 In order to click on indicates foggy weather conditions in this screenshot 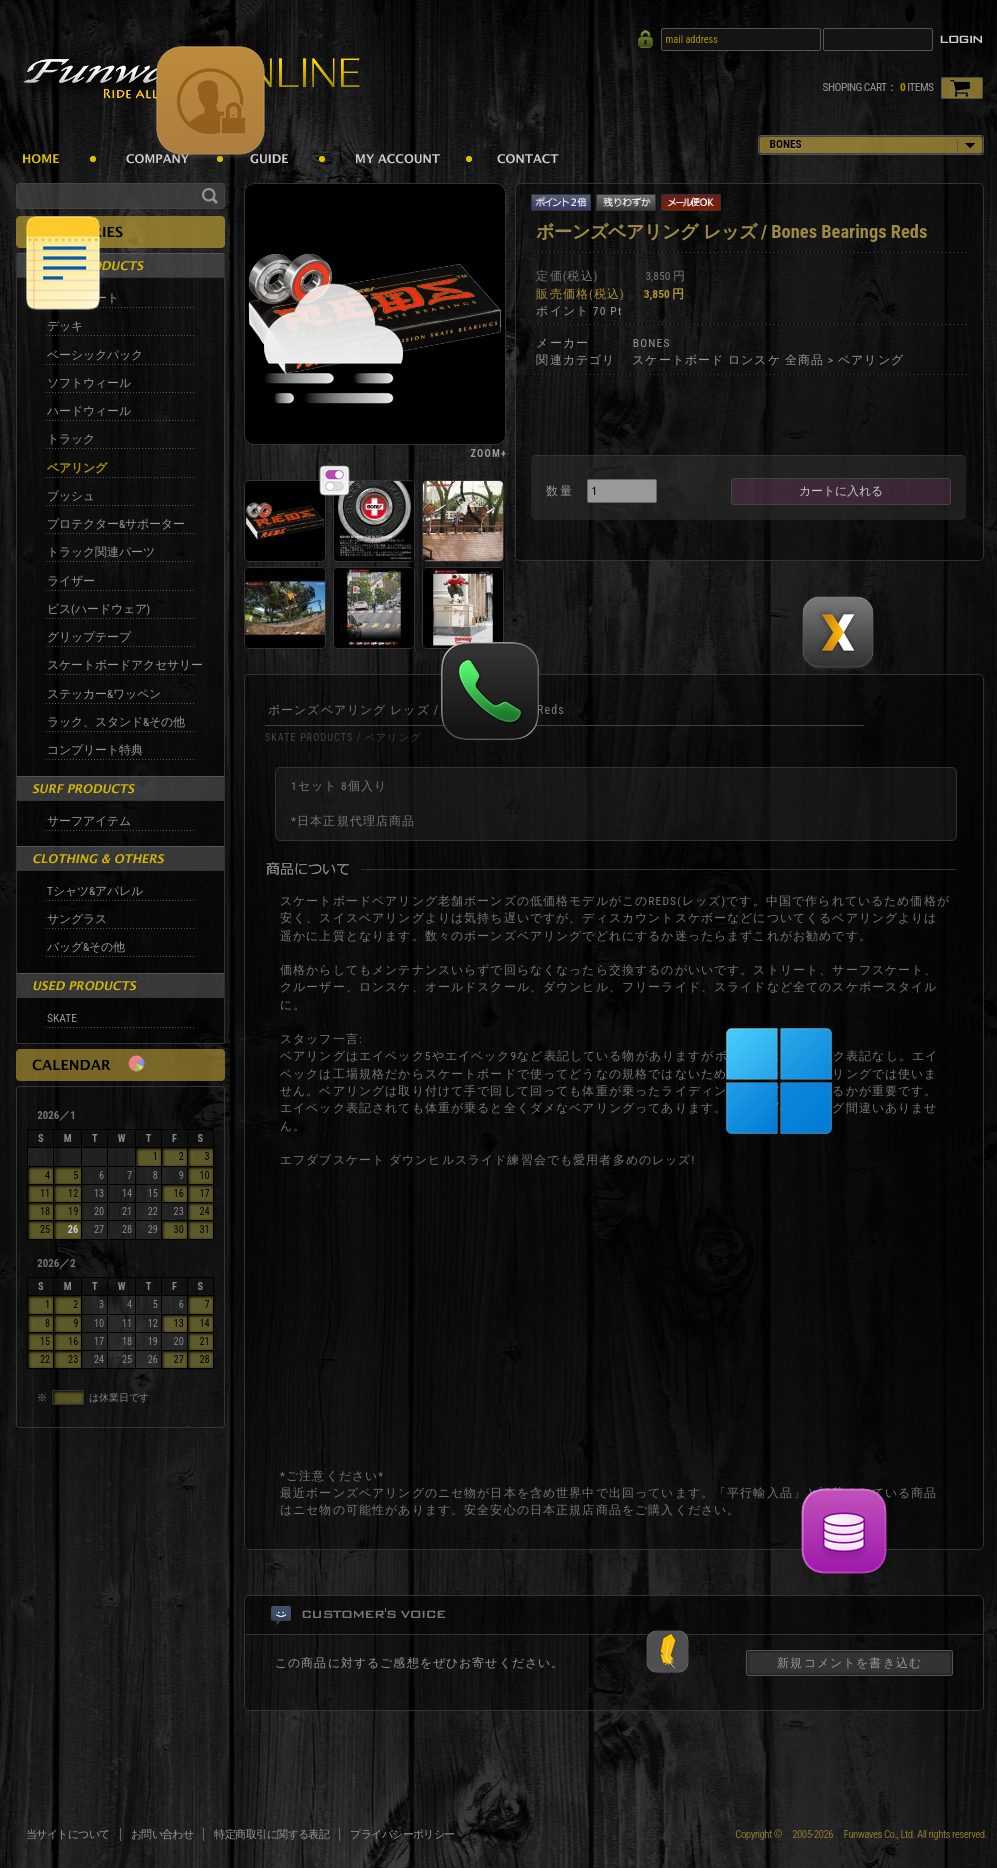, I will do `click(333, 343)`.